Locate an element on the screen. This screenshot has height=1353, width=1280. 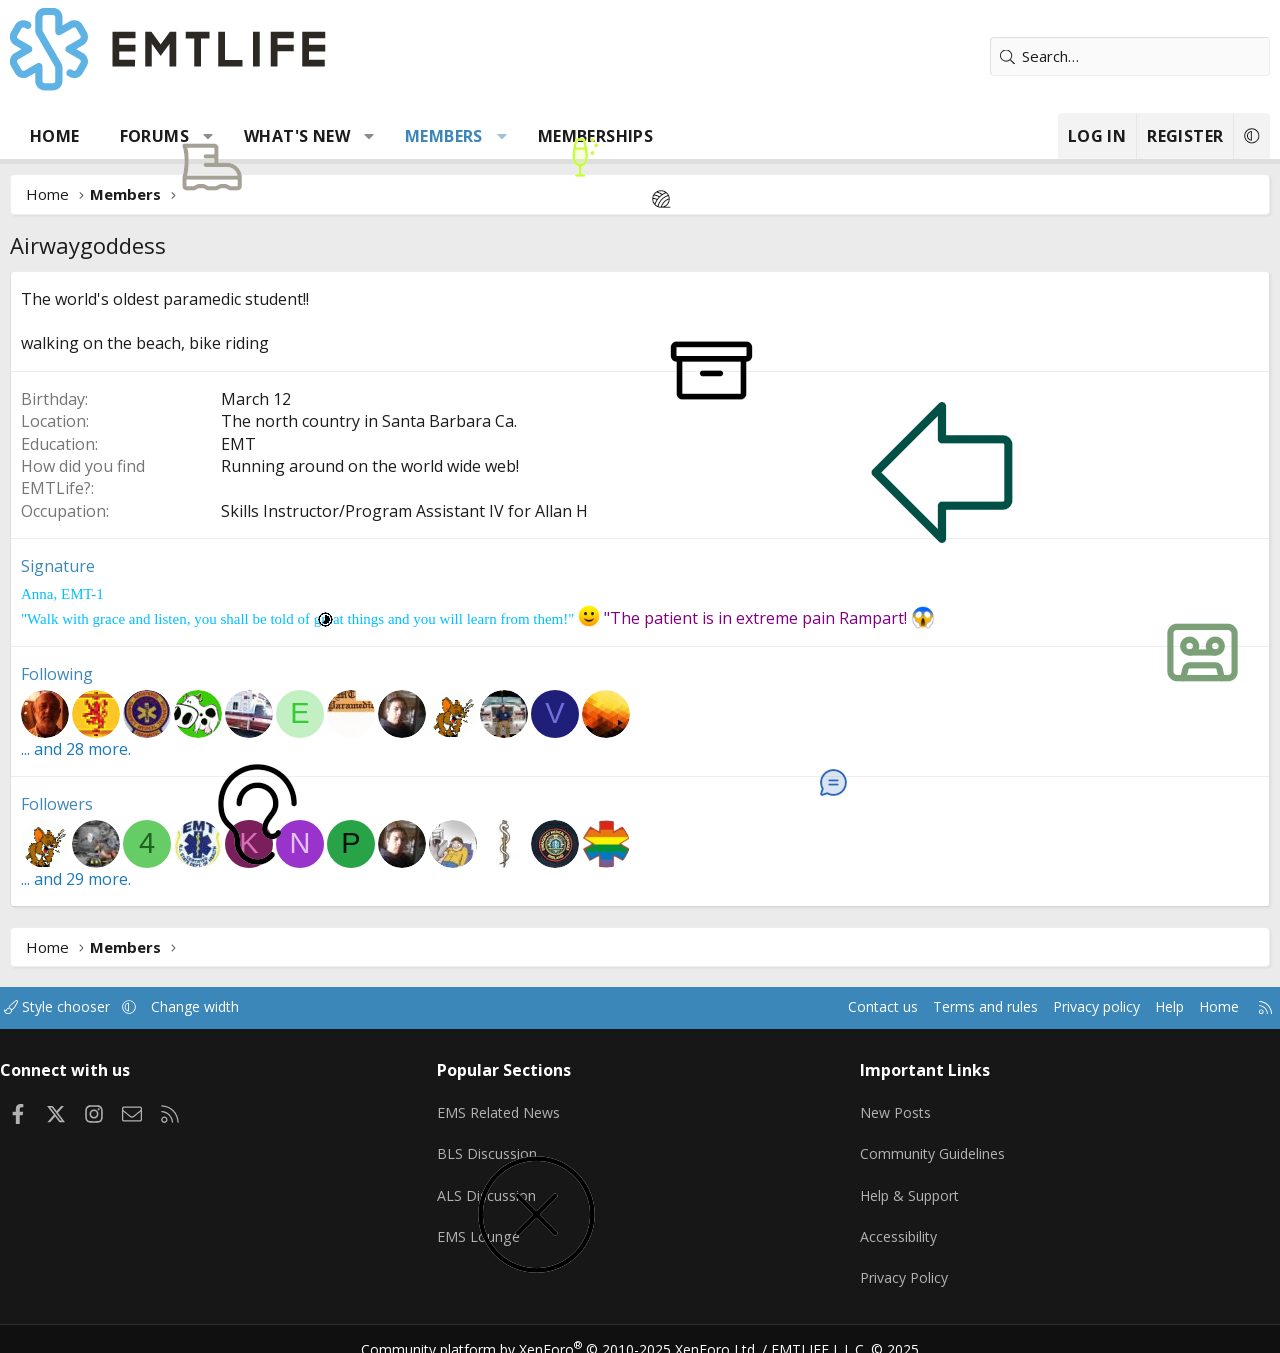
celebrate an achievement or milestone is located at coordinates (581, 157).